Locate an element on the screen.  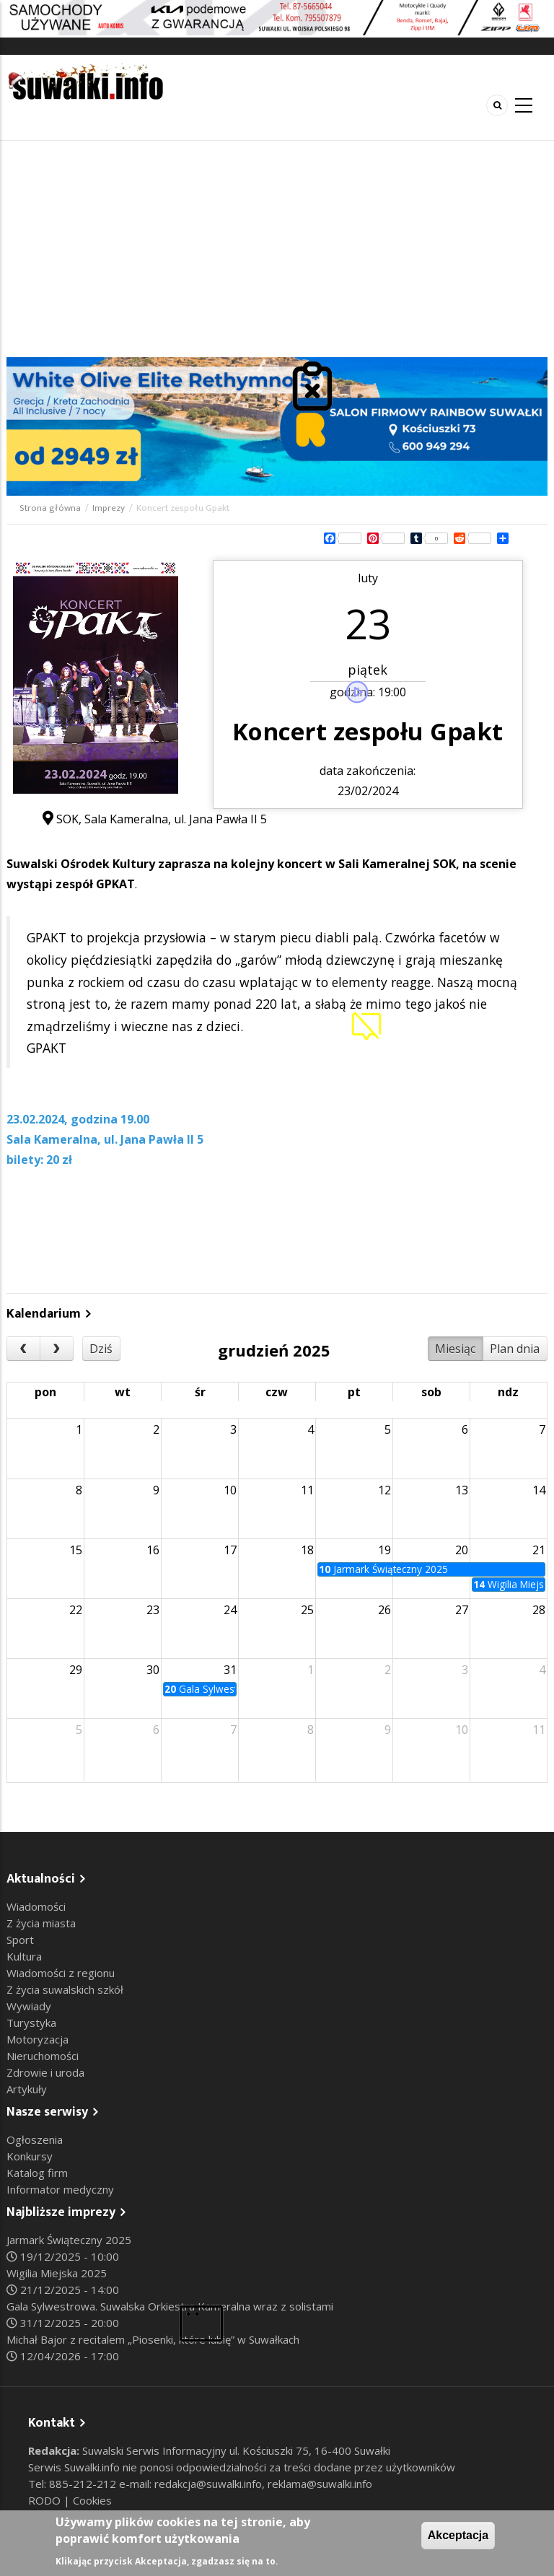
mute or disable chat notifications is located at coordinates (366, 1025).